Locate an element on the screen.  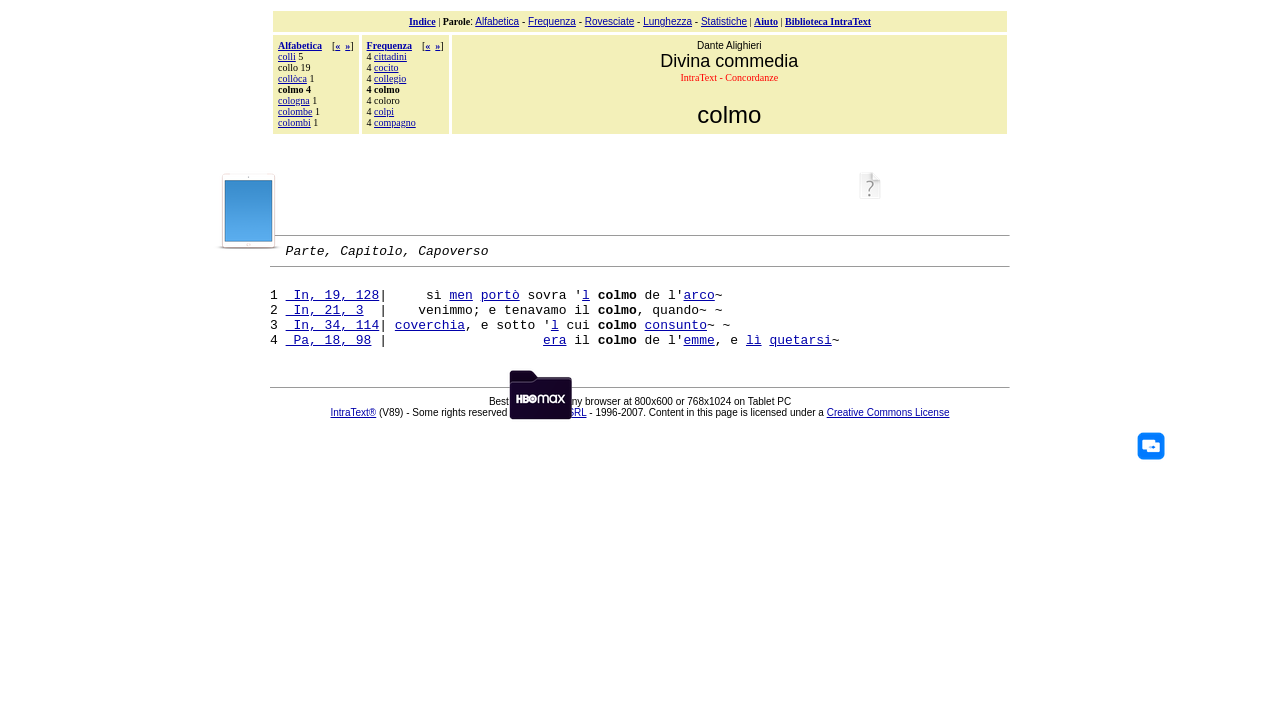
open folder containing HBO Max content is located at coordinates (540, 396).